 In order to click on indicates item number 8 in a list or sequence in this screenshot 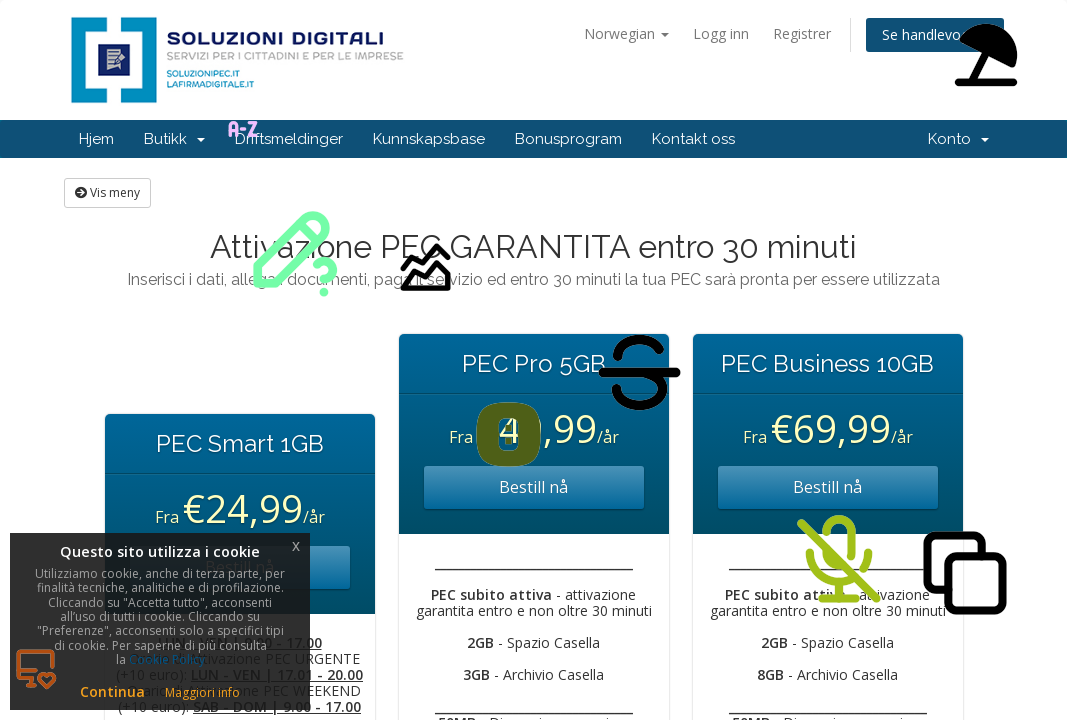, I will do `click(508, 434)`.